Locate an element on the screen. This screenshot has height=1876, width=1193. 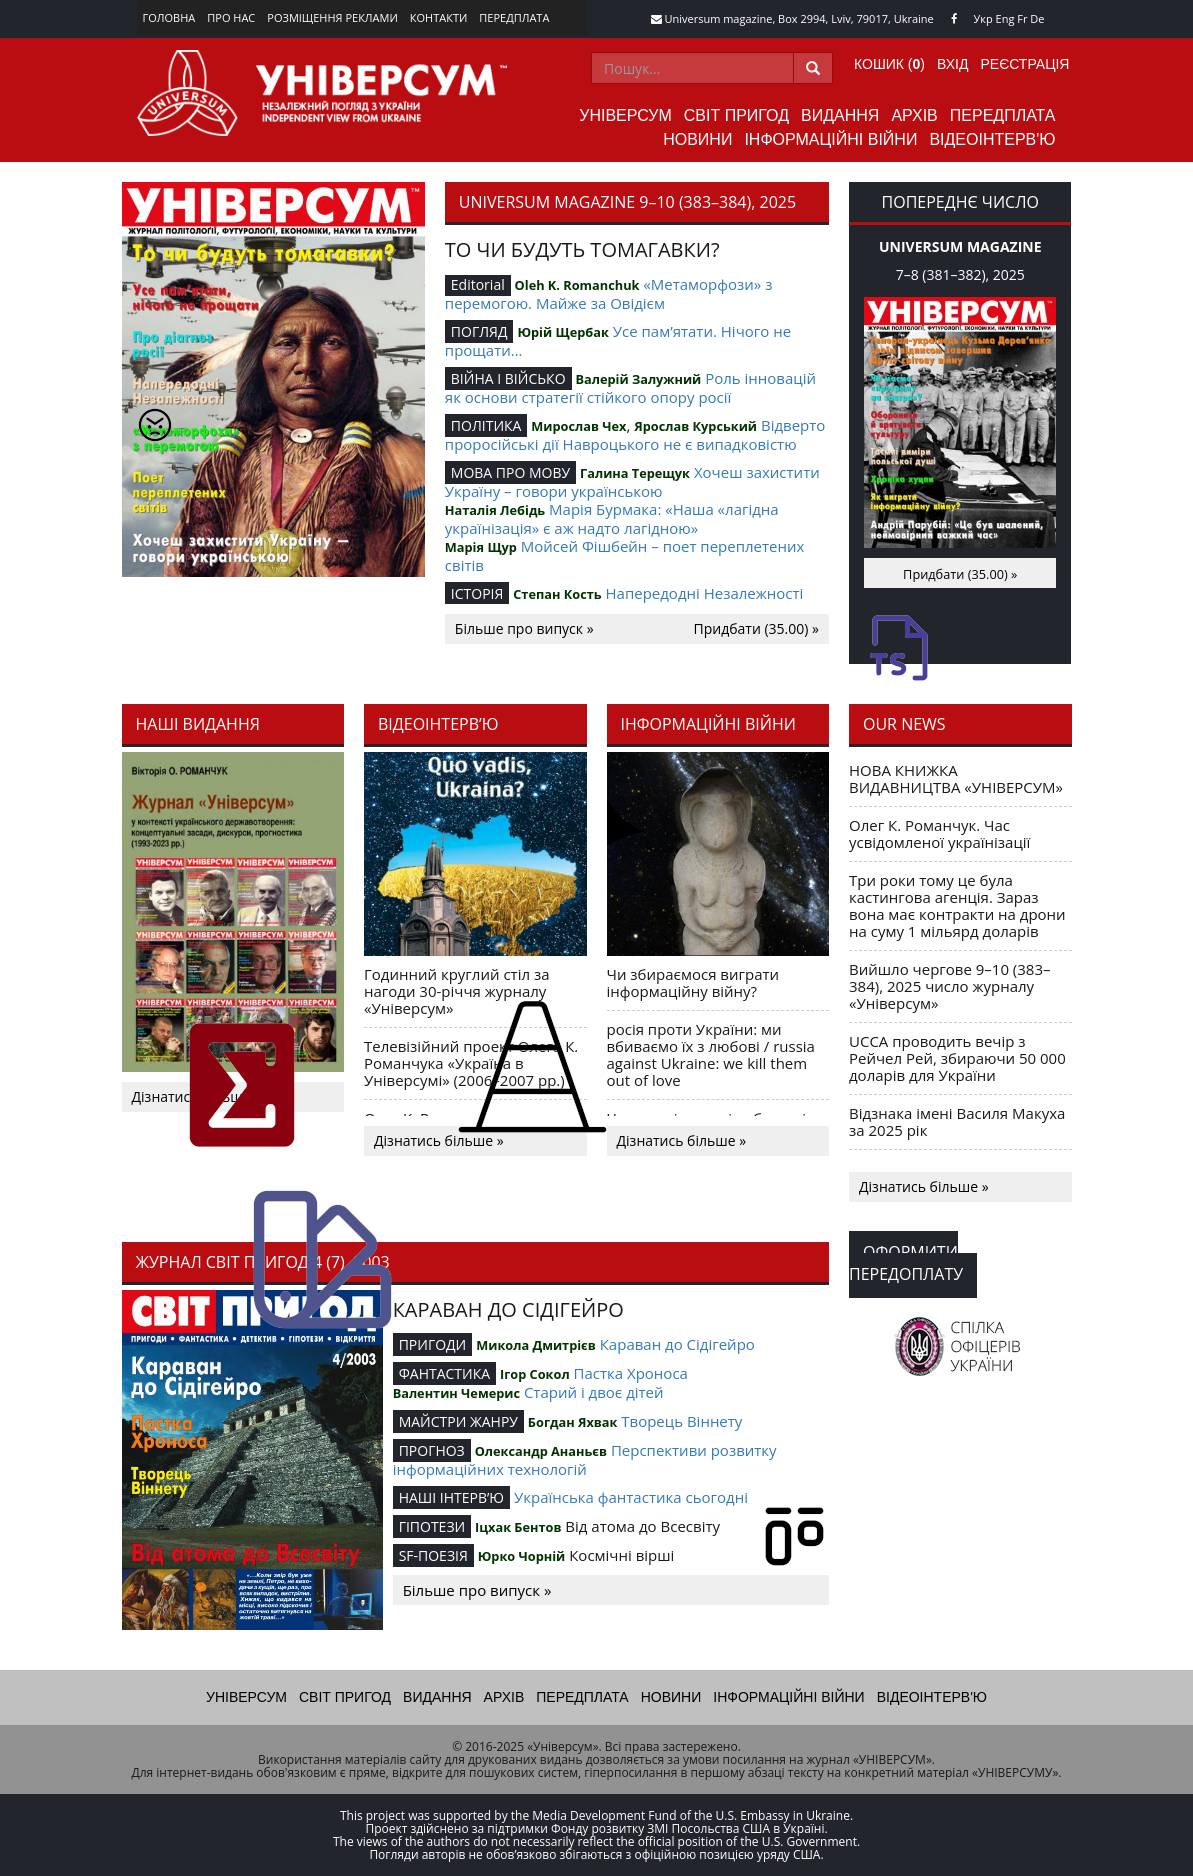
indicates an area under construction or maintenance is located at coordinates (532, 1069).